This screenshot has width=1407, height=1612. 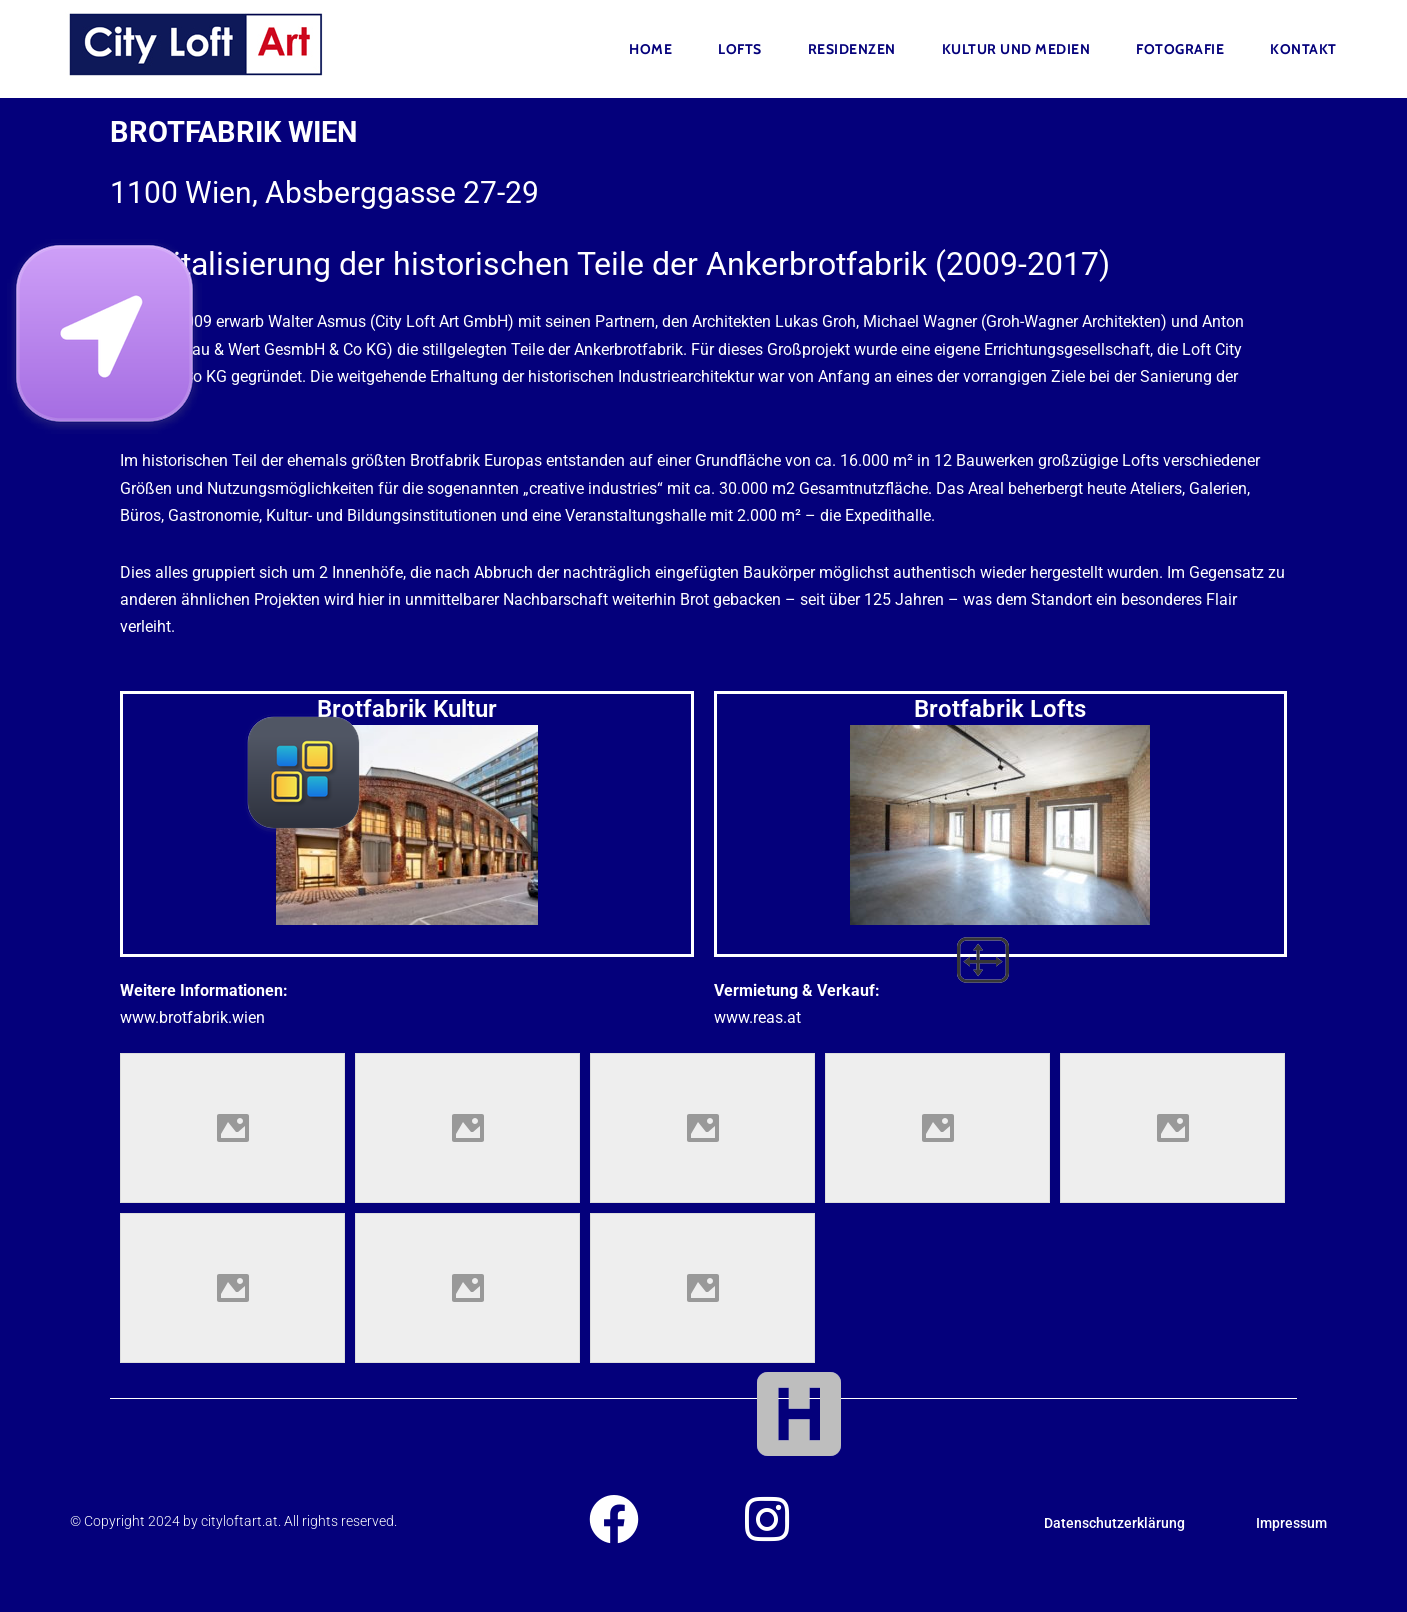 I want to click on adjust display or screen settings, so click(x=983, y=960).